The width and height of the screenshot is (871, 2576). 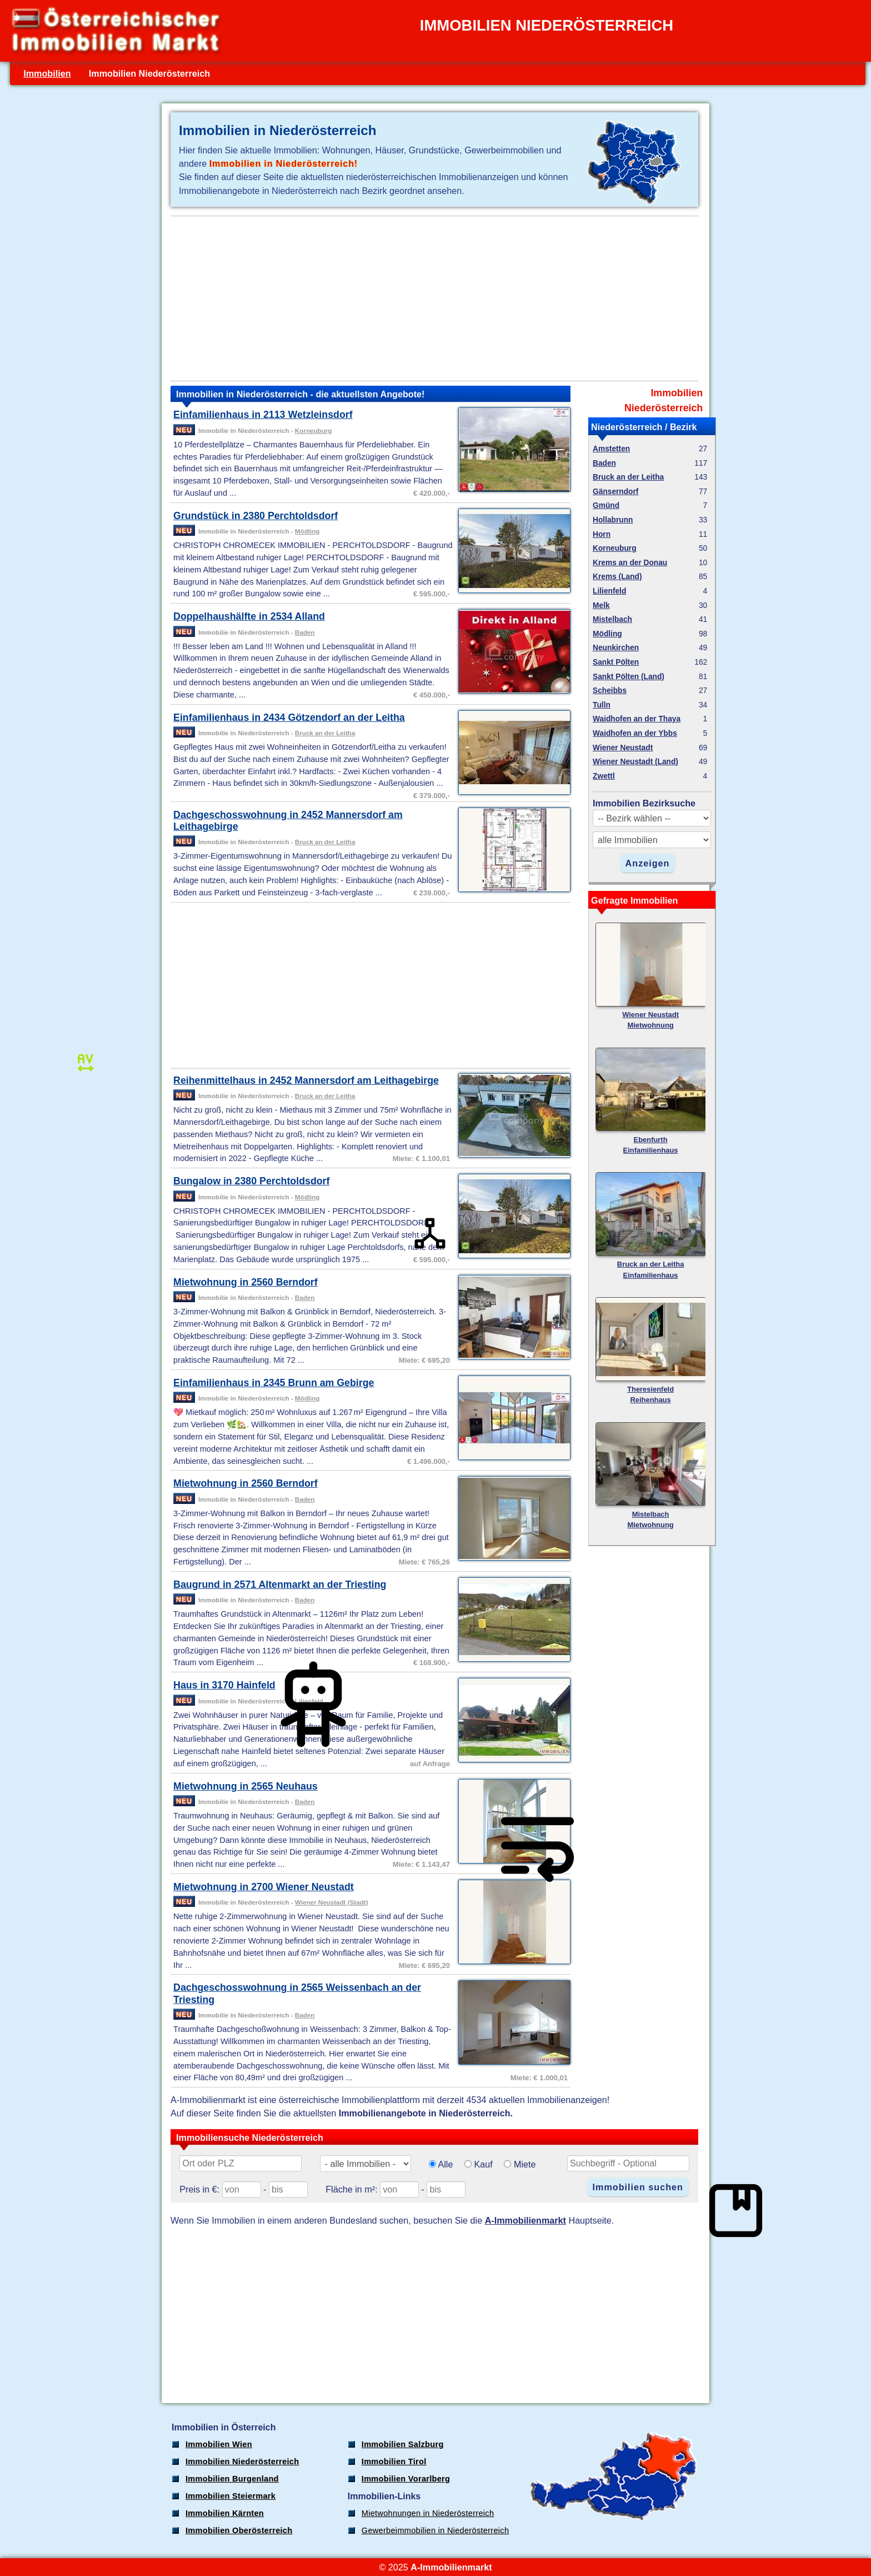 What do you see at coordinates (430, 1233) in the screenshot?
I see `view organizational hierarchy or structure` at bounding box center [430, 1233].